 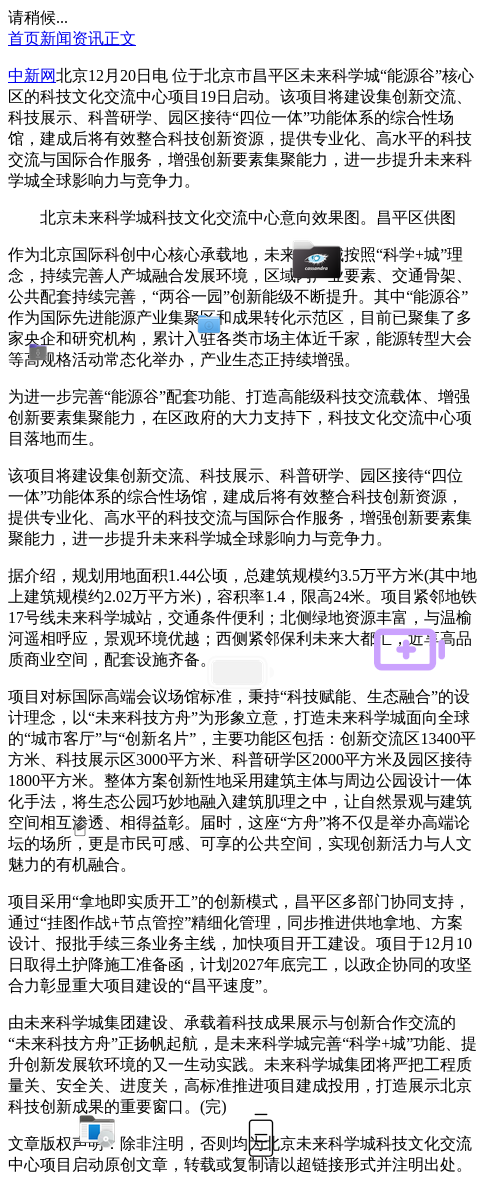 I want to click on indicates battery is fully charged, so click(x=240, y=672).